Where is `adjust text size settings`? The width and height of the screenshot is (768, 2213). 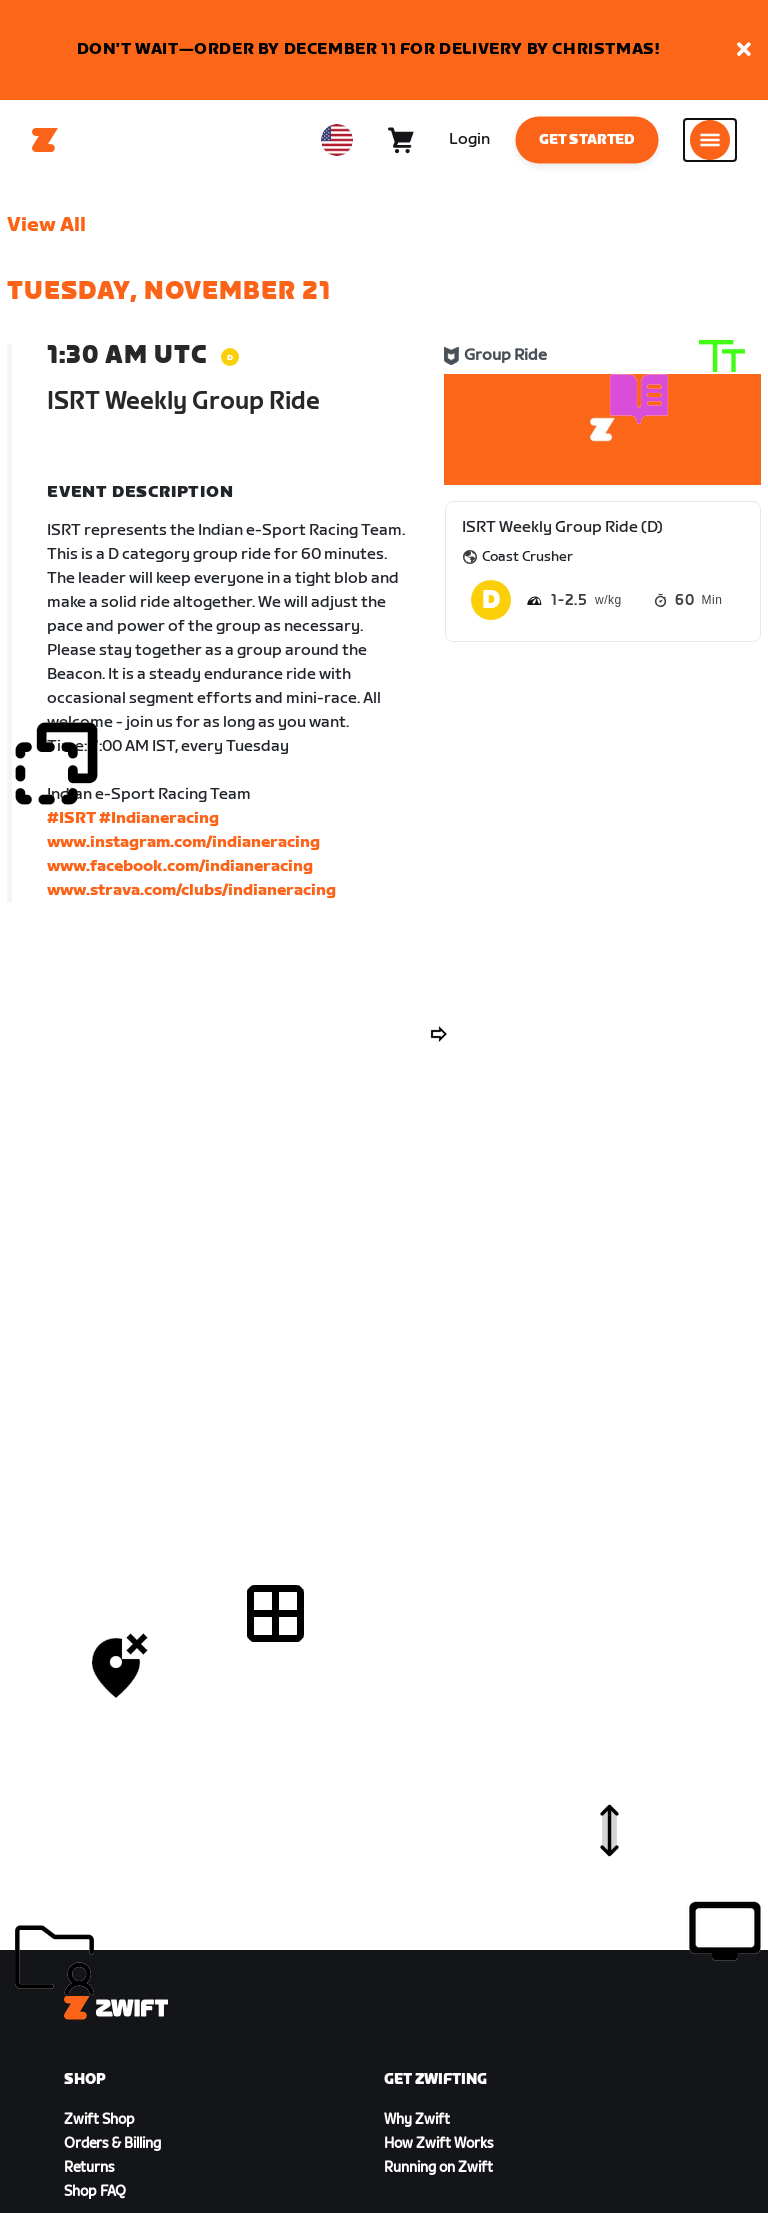 adjust text size settings is located at coordinates (722, 356).